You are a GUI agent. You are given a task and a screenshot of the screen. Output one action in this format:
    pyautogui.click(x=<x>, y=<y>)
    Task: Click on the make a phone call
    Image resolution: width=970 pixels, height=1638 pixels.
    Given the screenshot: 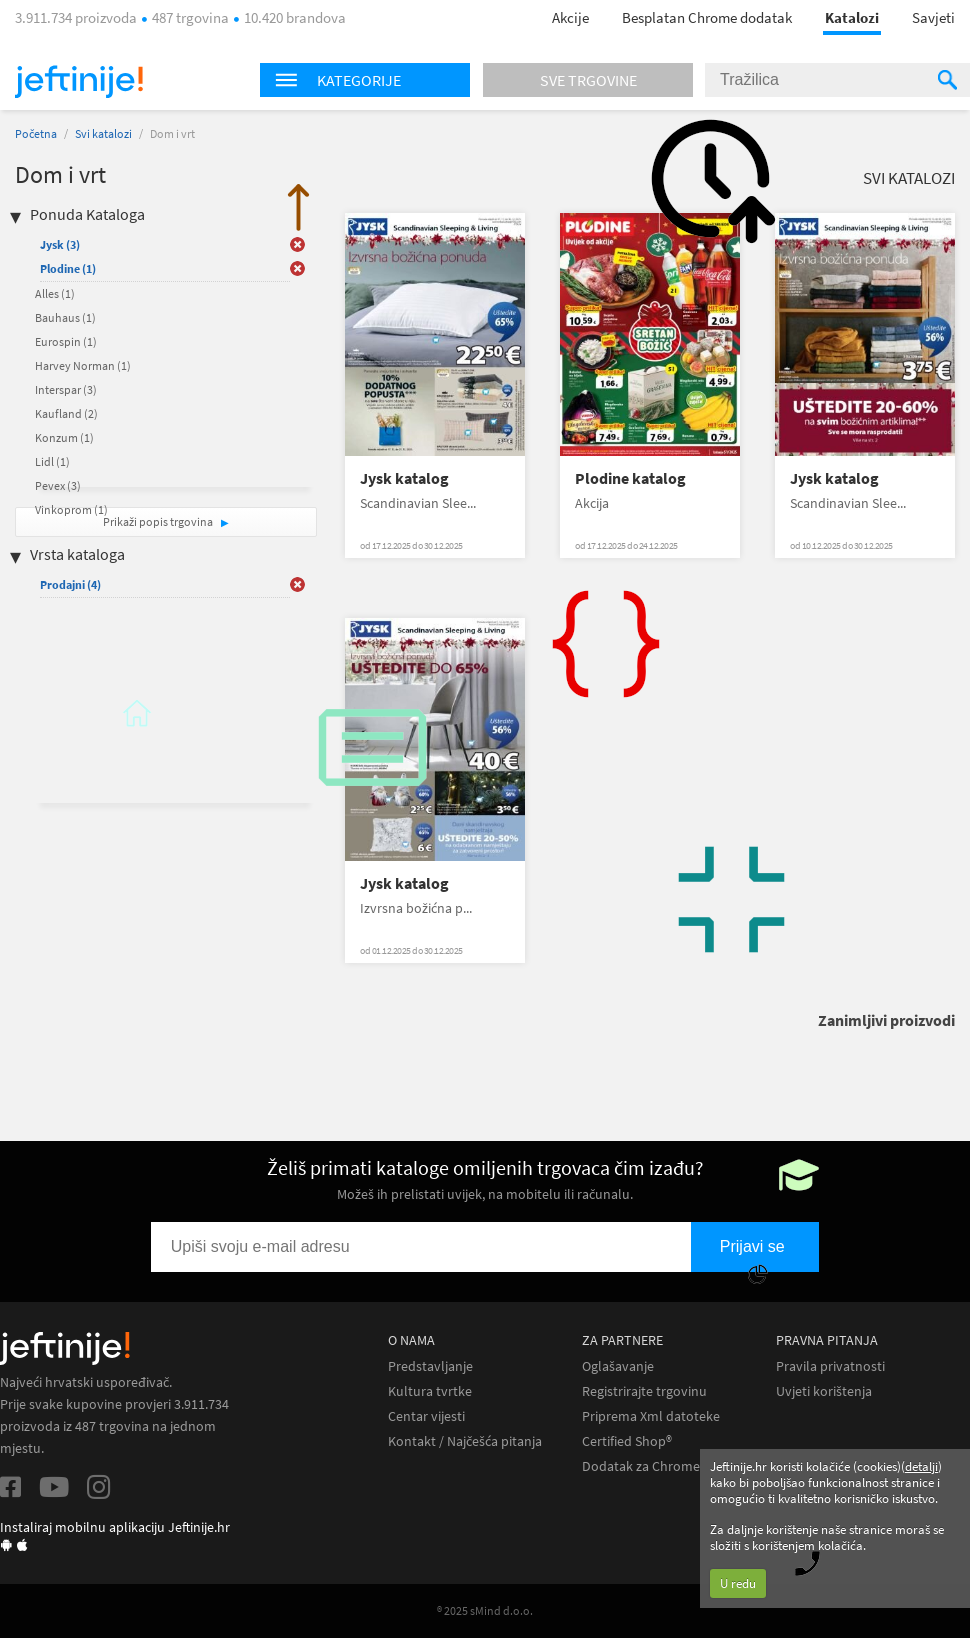 What is the action you would take?
    pyautogui.click(x=807, y=1563)
    